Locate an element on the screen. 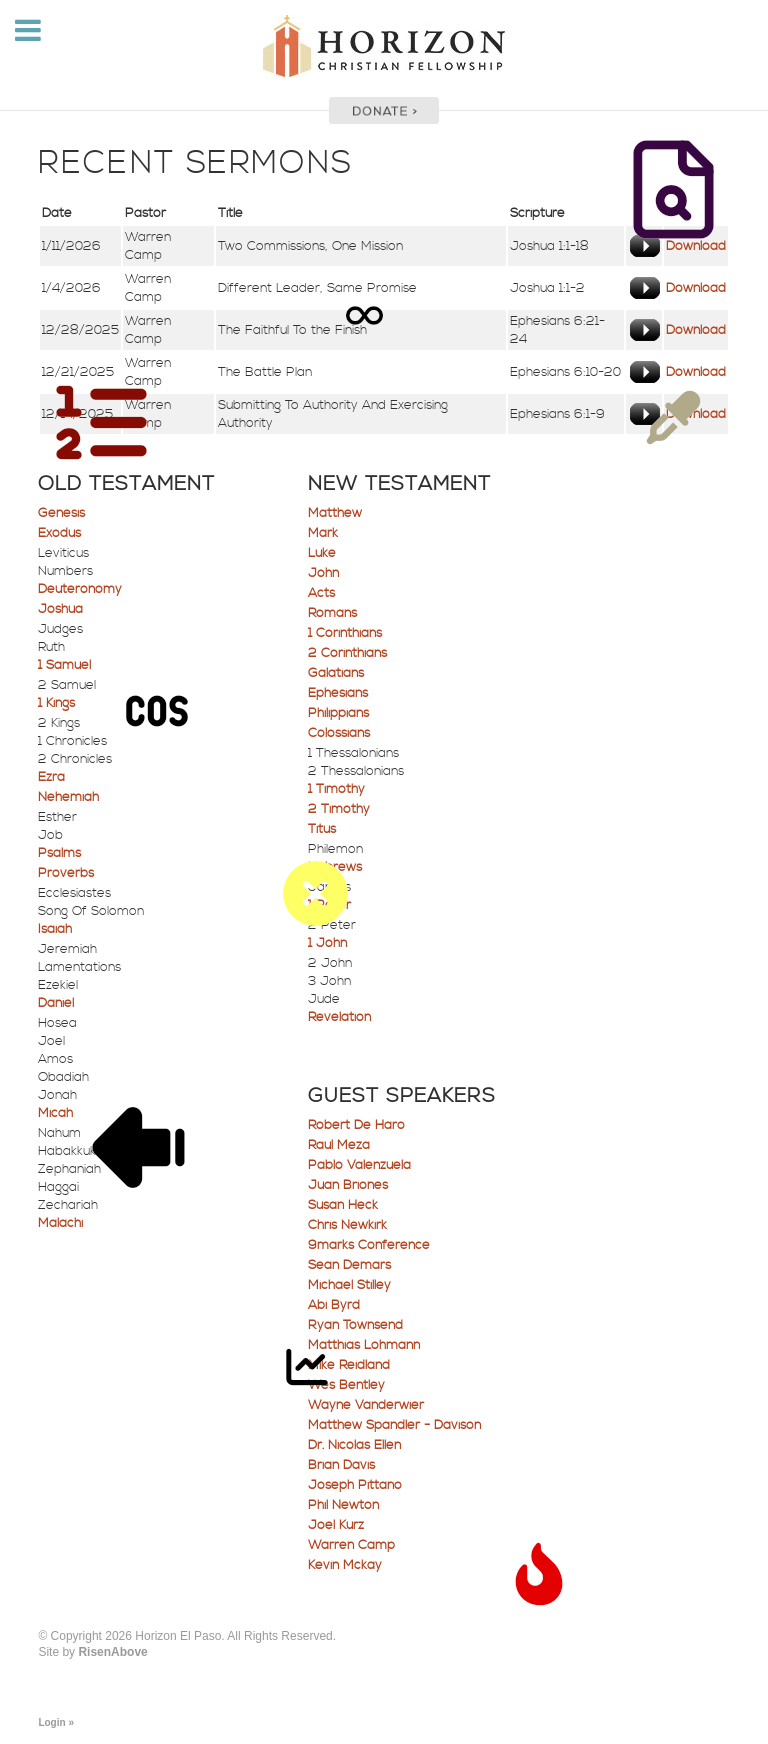 This screenshot has height=1744, width=768. select a color from the canvas is located at coordinates (673, 417).